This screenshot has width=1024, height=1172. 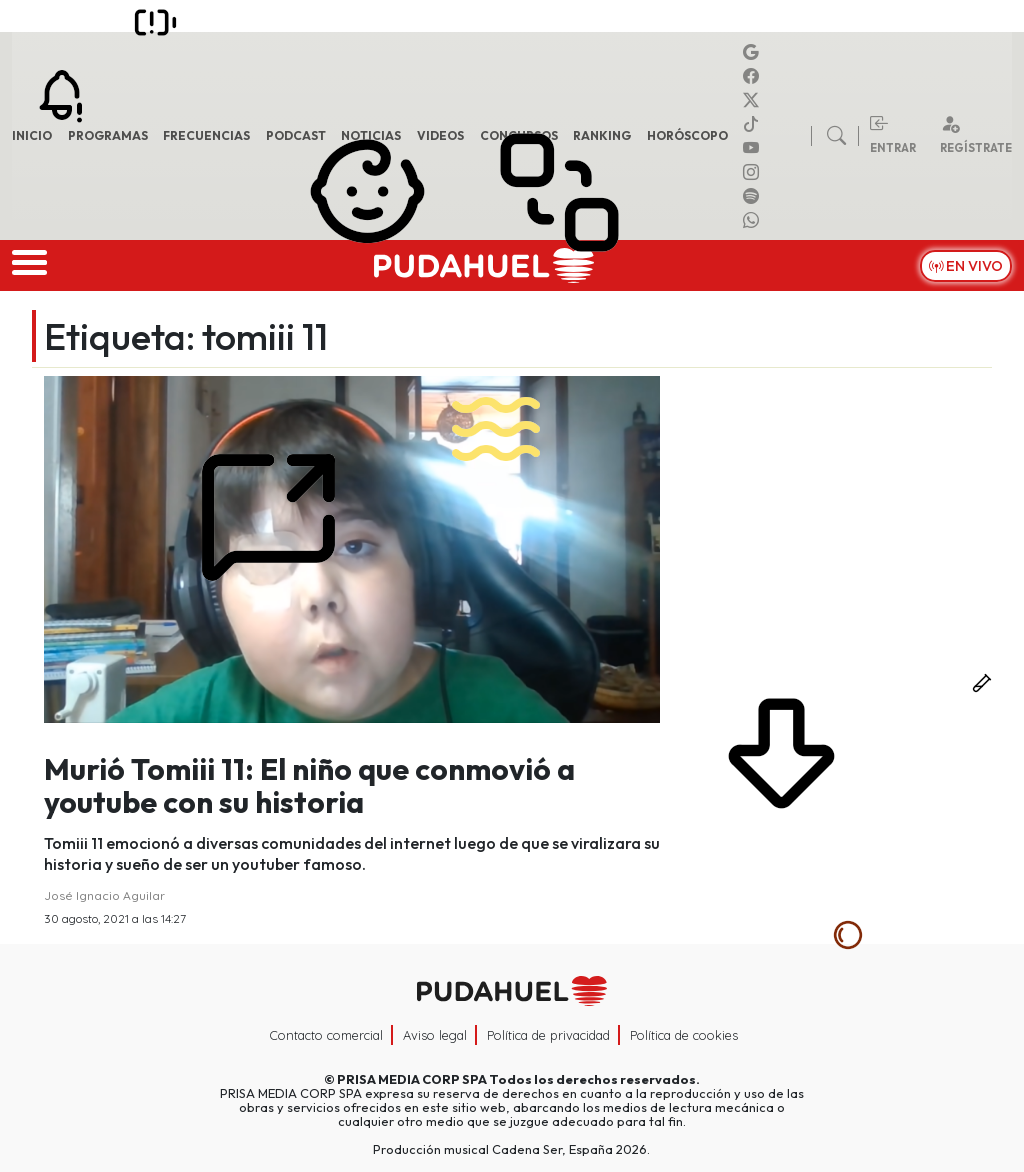 What do you see at coordinates (559, 192) in the screenshot?
I see `send selected object to back of layer stack` at bounding box center [559, 192].